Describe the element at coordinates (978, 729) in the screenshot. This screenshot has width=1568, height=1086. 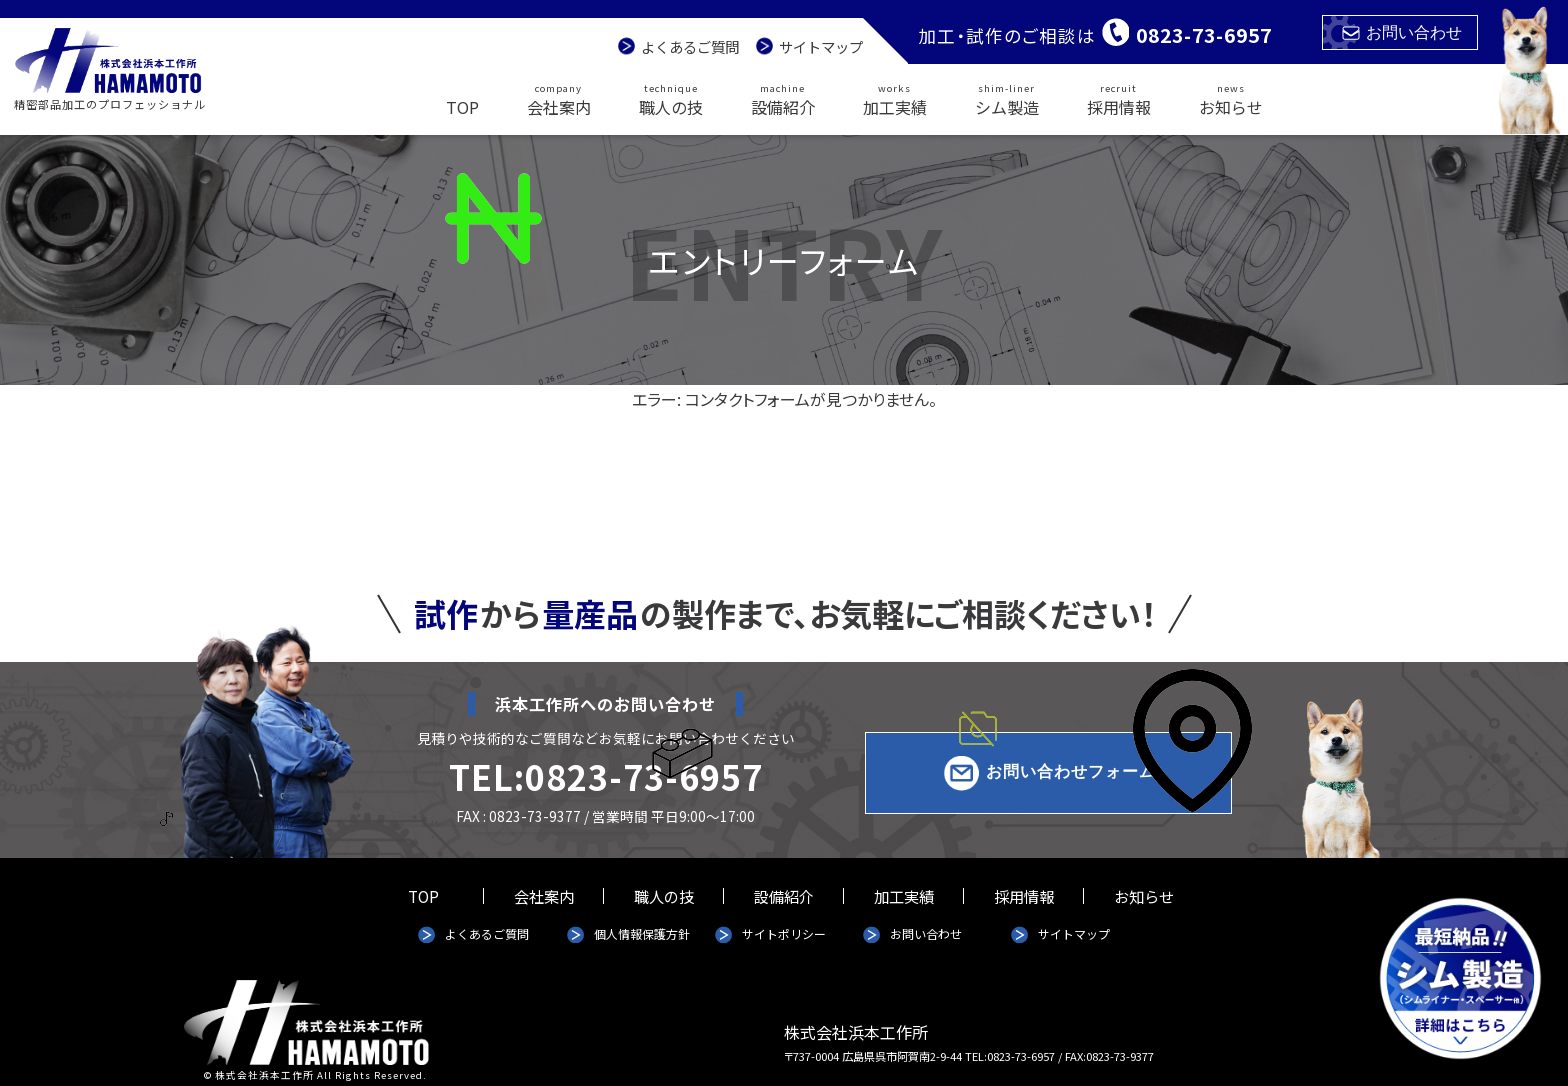
I see `camera is disabled or unavailable` at that location.